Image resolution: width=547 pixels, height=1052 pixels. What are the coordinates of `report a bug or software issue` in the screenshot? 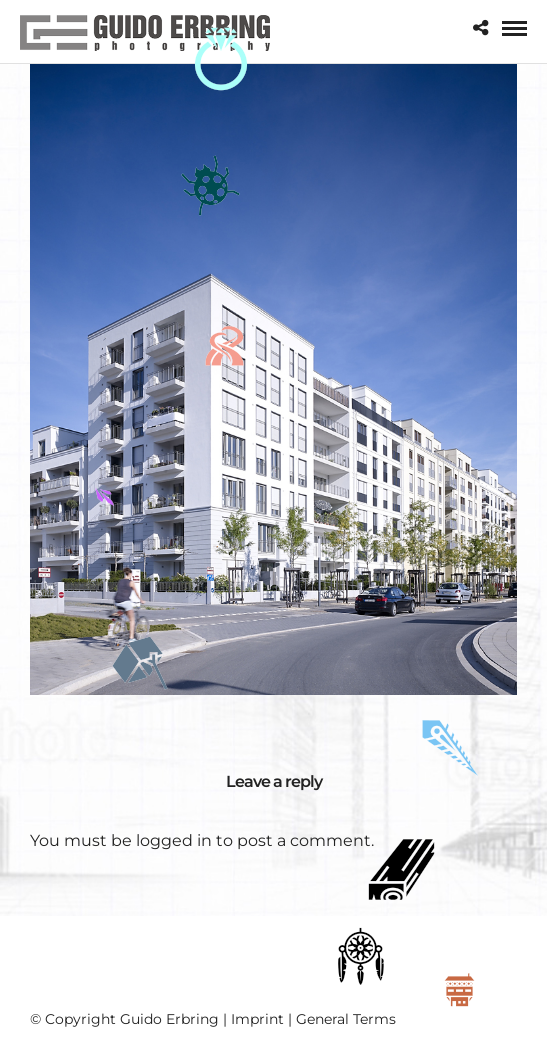 It's located at (210, 185).